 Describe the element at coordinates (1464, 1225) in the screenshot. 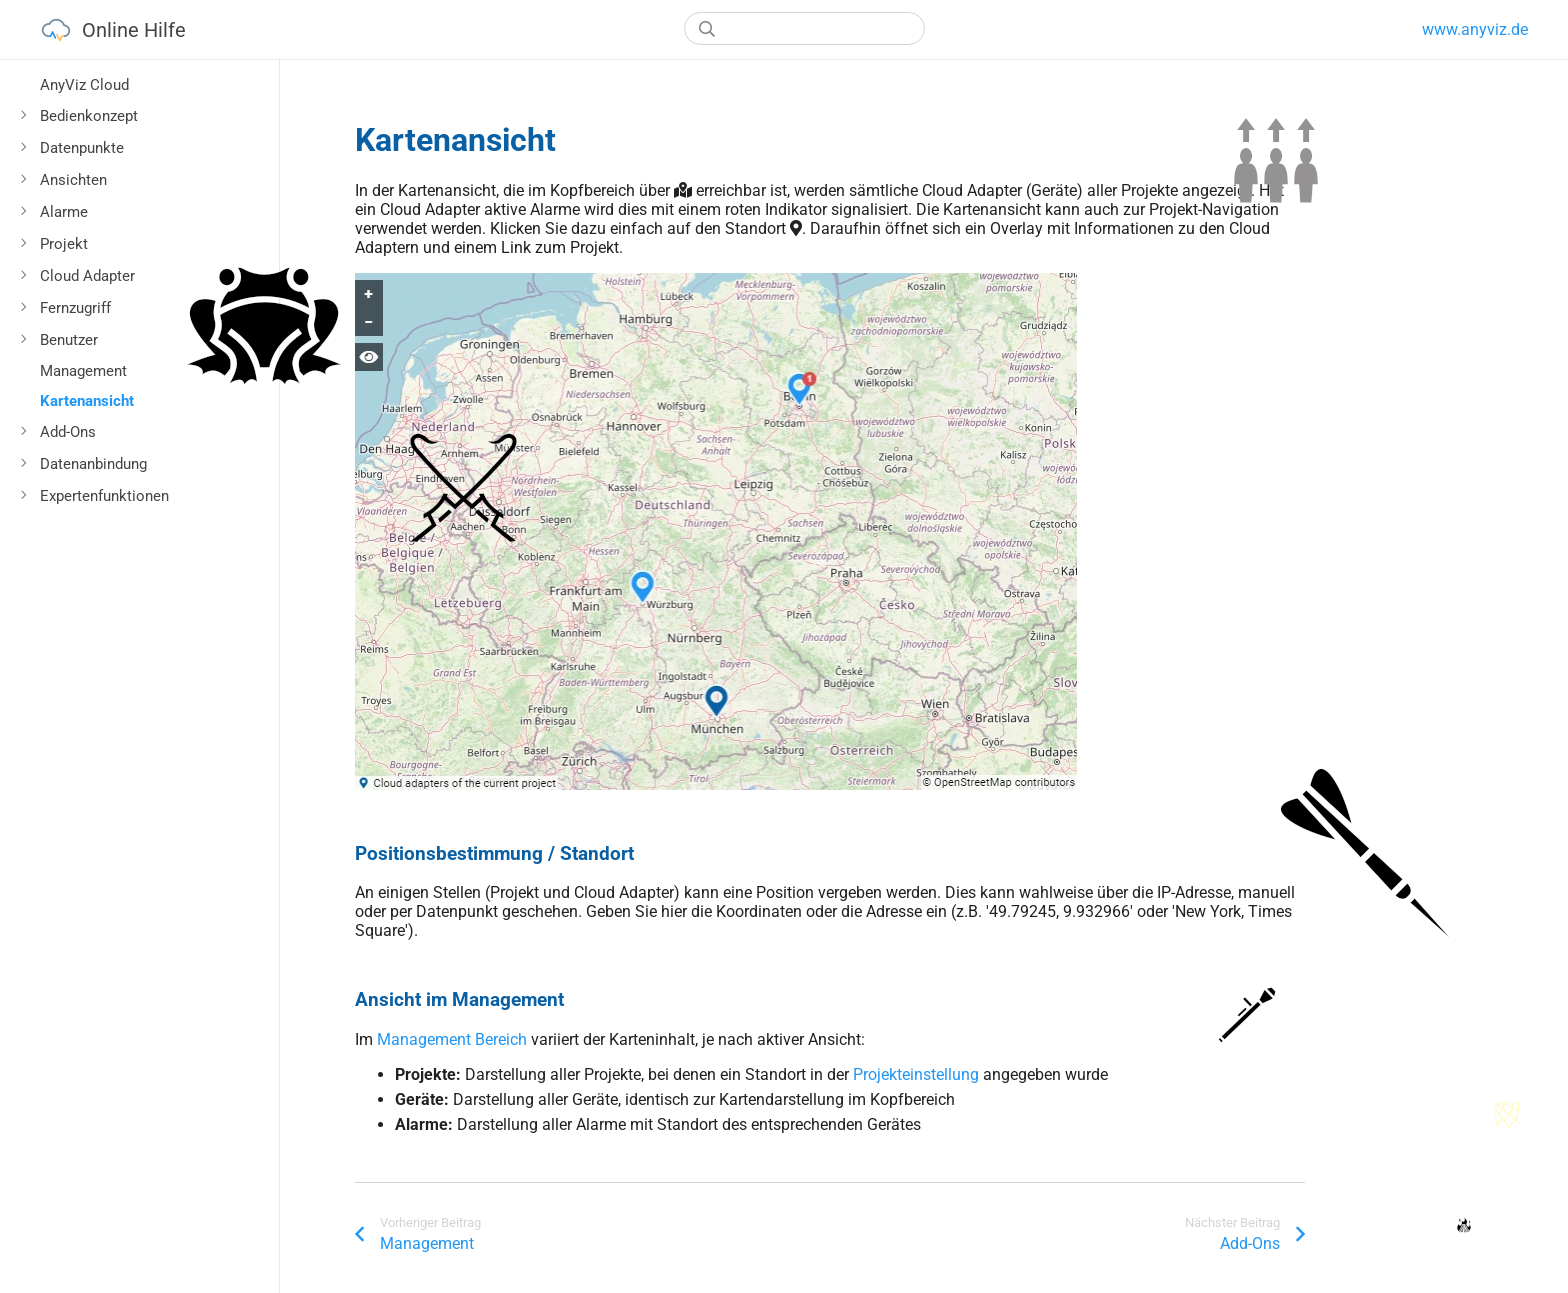

I see `indicates a pyre or bonfire game element` at that location.